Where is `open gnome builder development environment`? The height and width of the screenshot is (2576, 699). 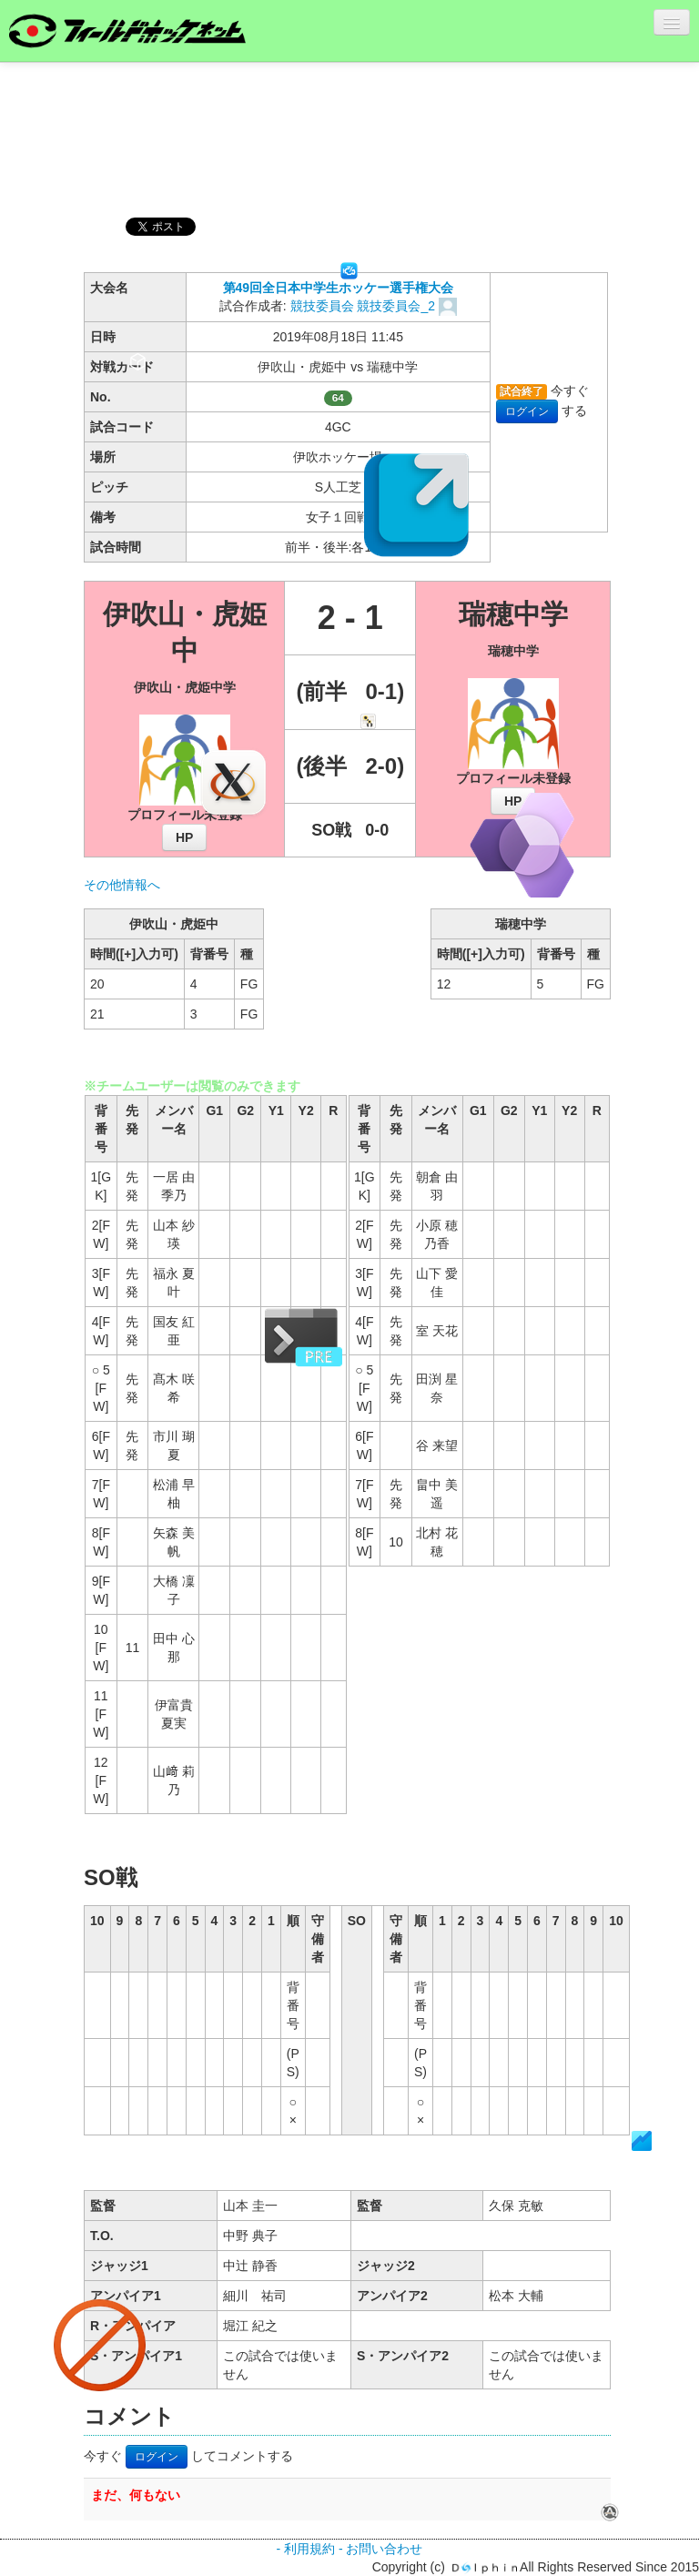 open gnome builder development environment is located at coordinates (368, 721).